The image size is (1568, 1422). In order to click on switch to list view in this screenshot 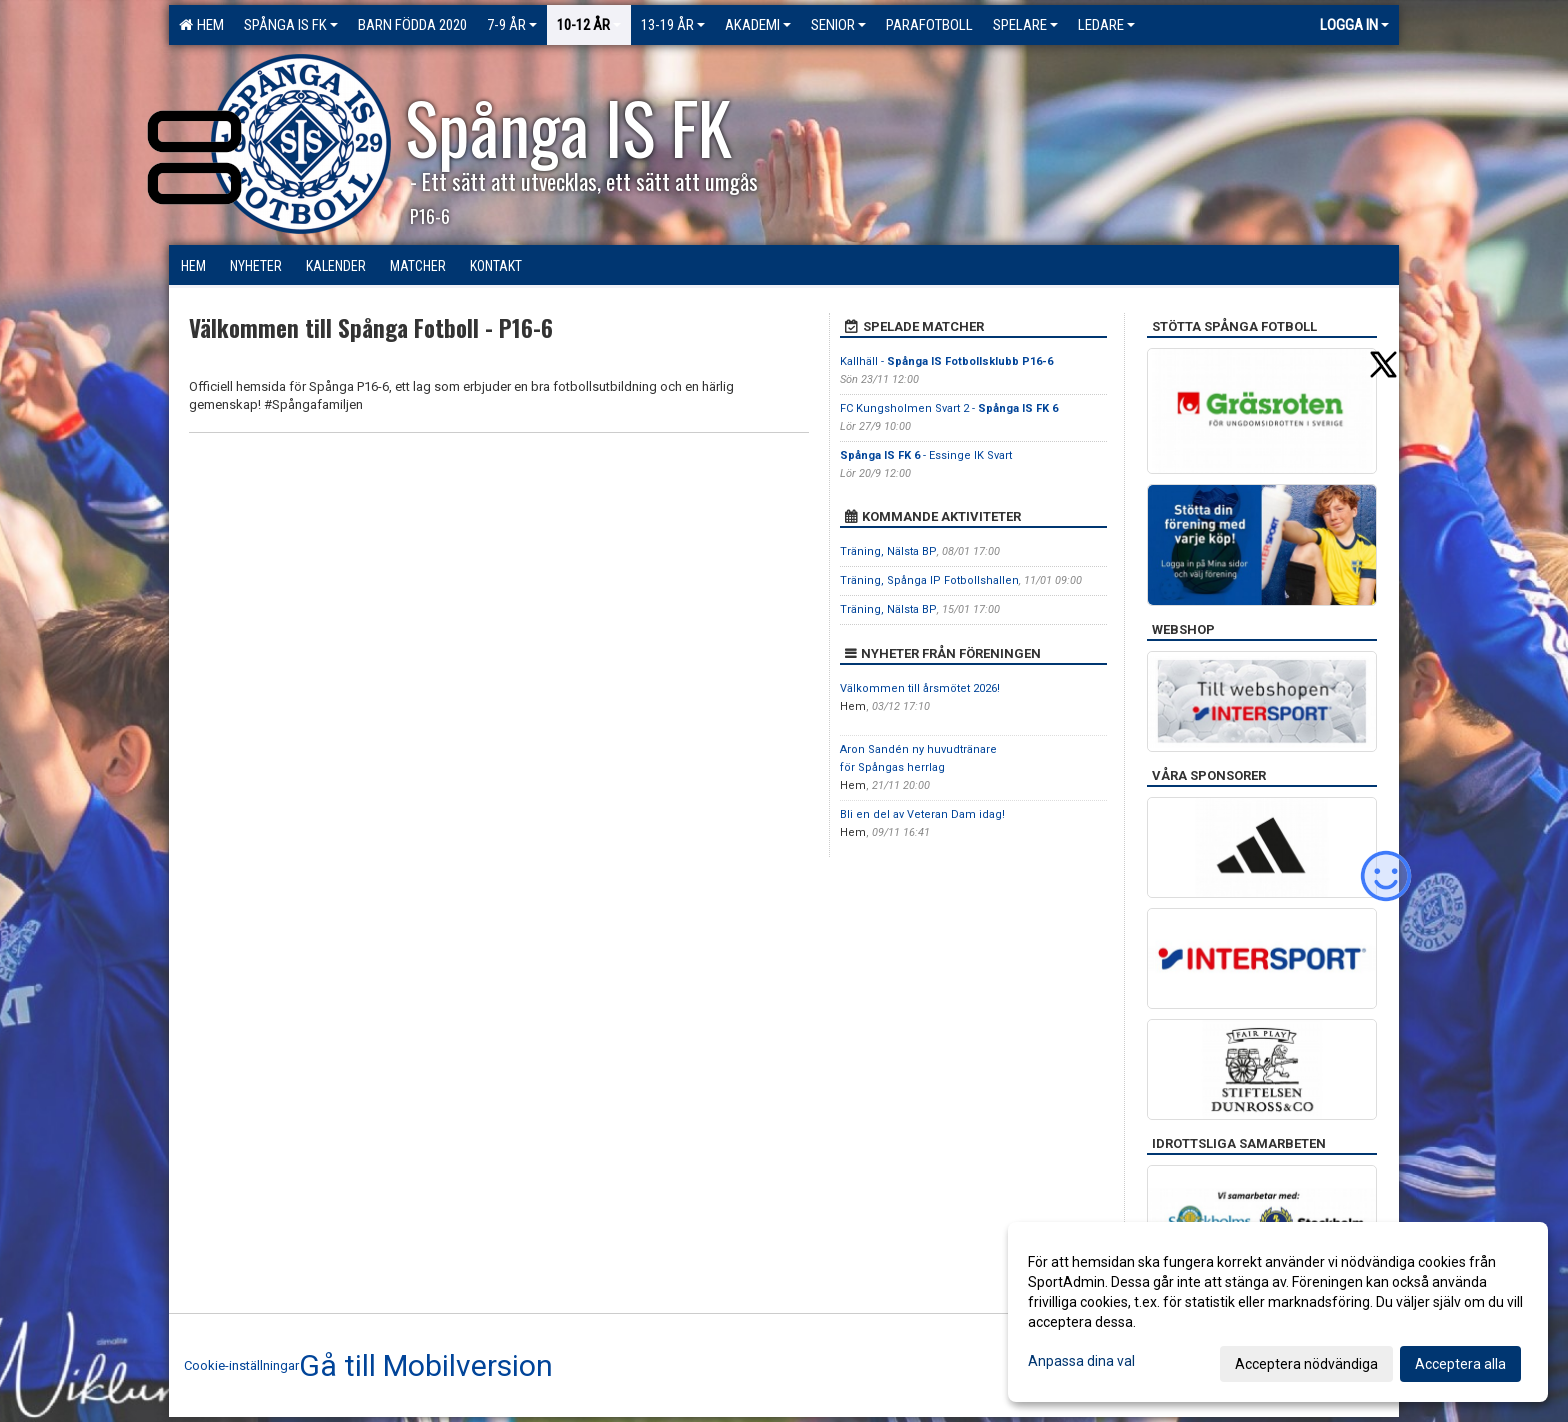, I will do `click(194, 157)`.